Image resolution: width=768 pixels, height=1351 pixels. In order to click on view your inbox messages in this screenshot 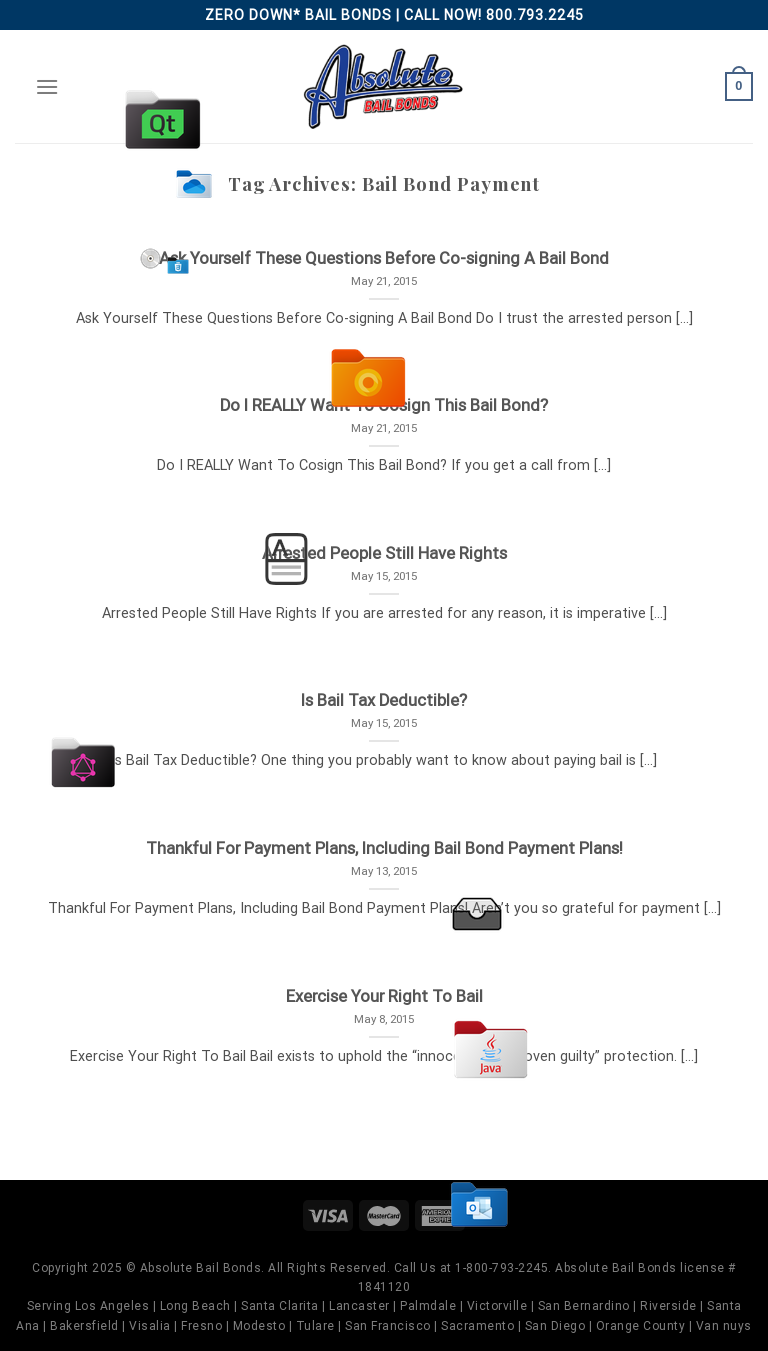, I will do `click(477, 914)`.